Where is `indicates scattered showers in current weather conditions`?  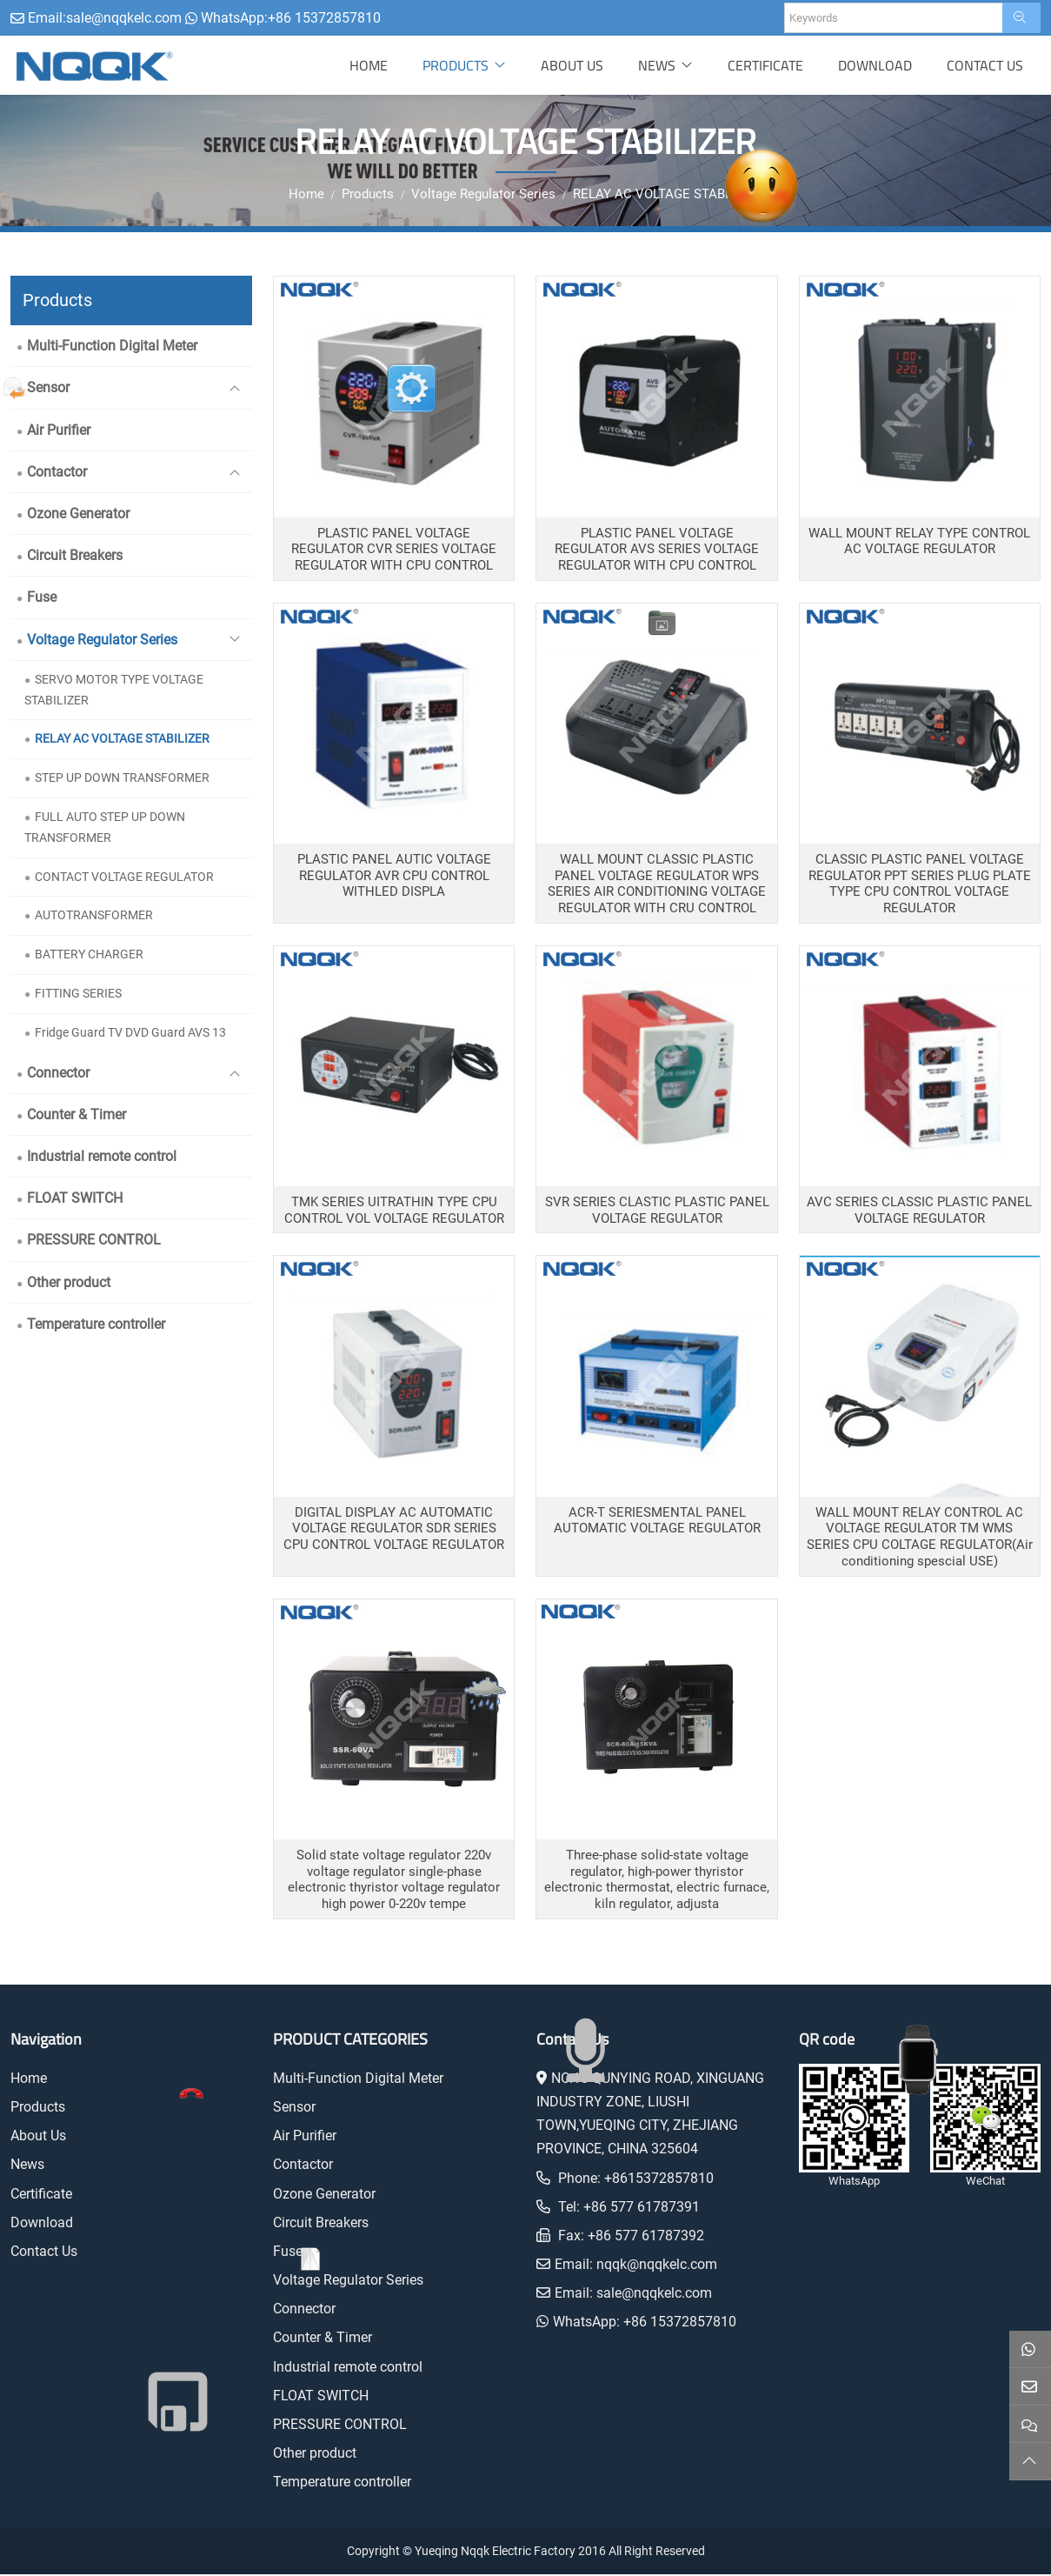 indicates scattered showers in current weather conditions is located at coordinates (485, 1690).